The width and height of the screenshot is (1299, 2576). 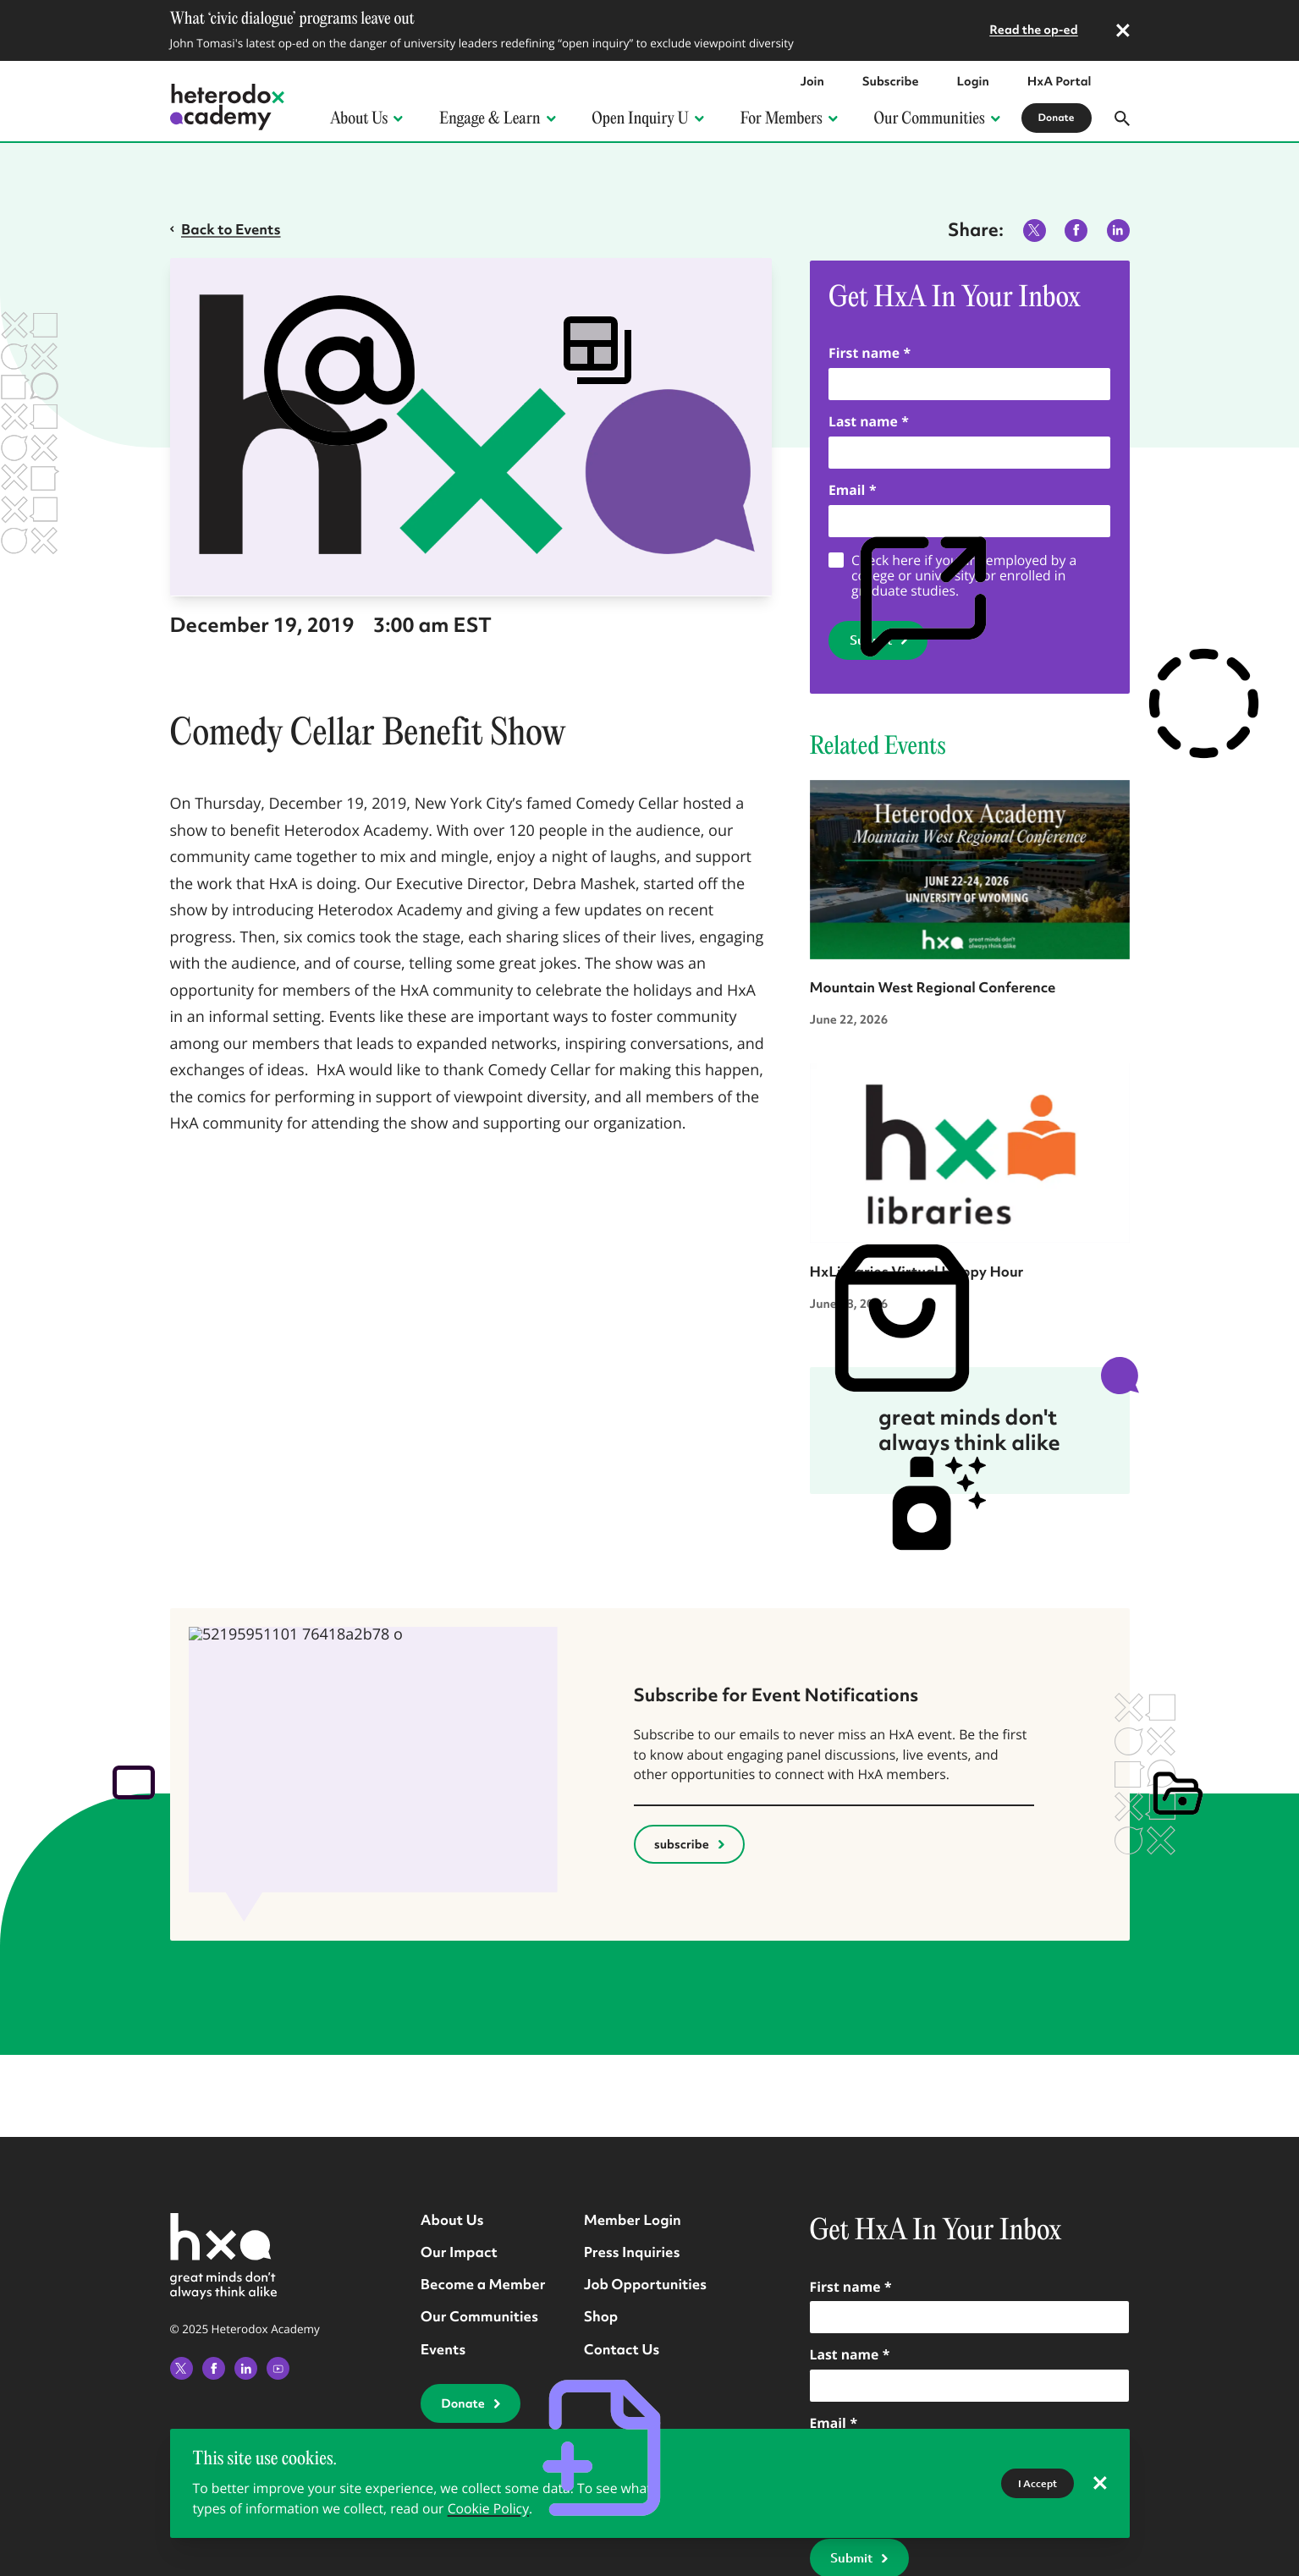 I want to click on share this conversation, so click(x=923, y=594).